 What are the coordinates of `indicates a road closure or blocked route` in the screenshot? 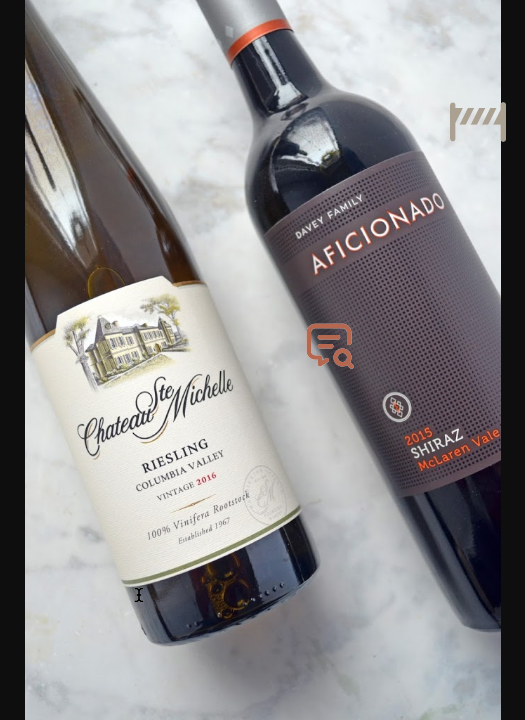 It's located at (478, 122).